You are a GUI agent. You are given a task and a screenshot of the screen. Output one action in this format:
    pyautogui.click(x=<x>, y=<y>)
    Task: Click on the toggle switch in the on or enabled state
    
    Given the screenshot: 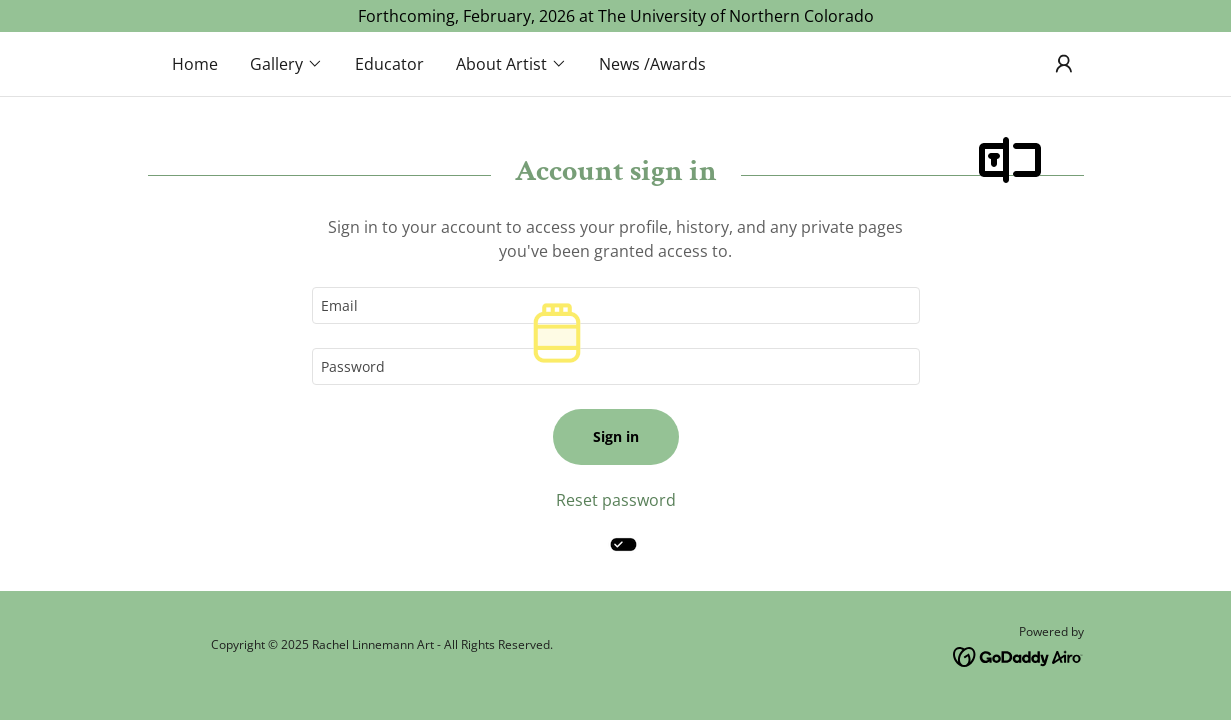 What is the action you would take?
    pyautogui.click(x=623, y=544)
    